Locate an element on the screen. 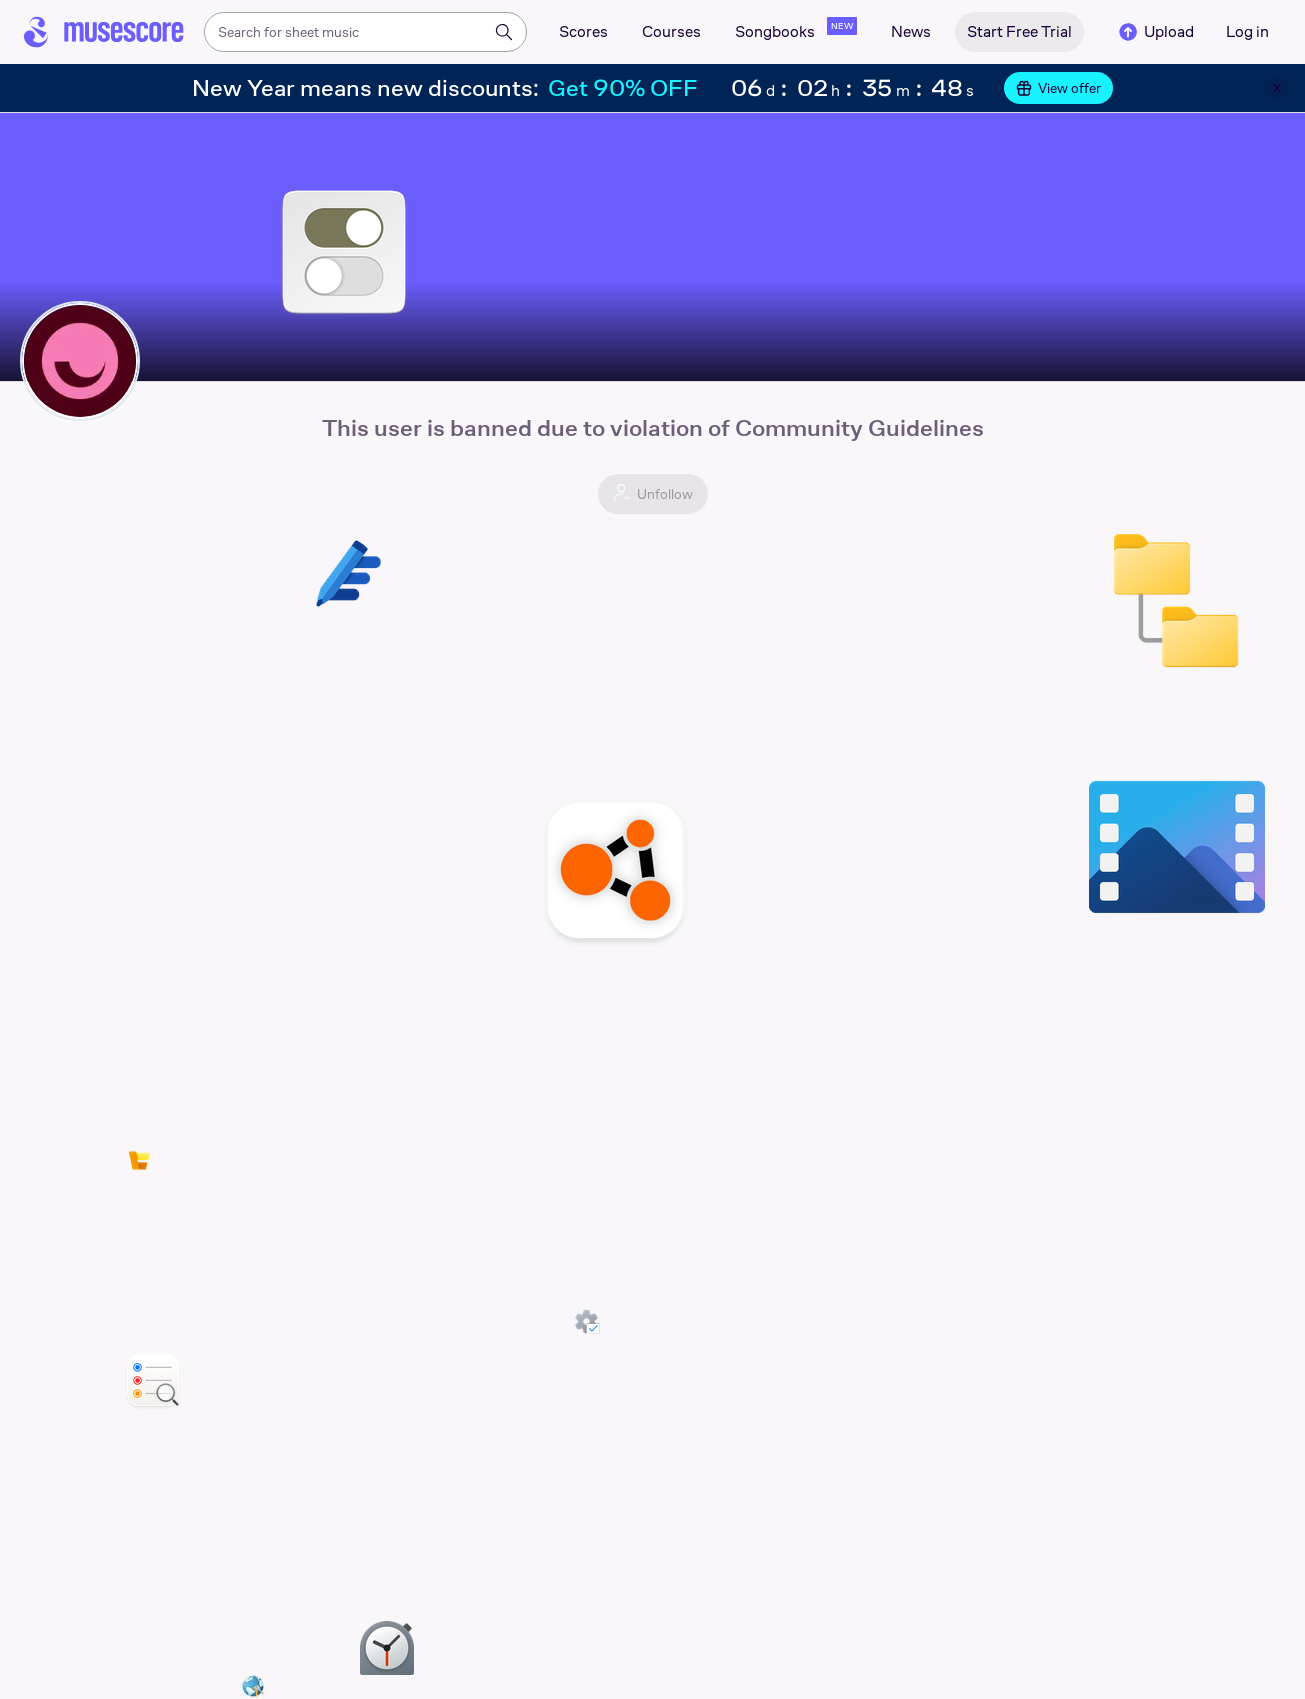  open the text editor application is located at coordinates (349, 573).